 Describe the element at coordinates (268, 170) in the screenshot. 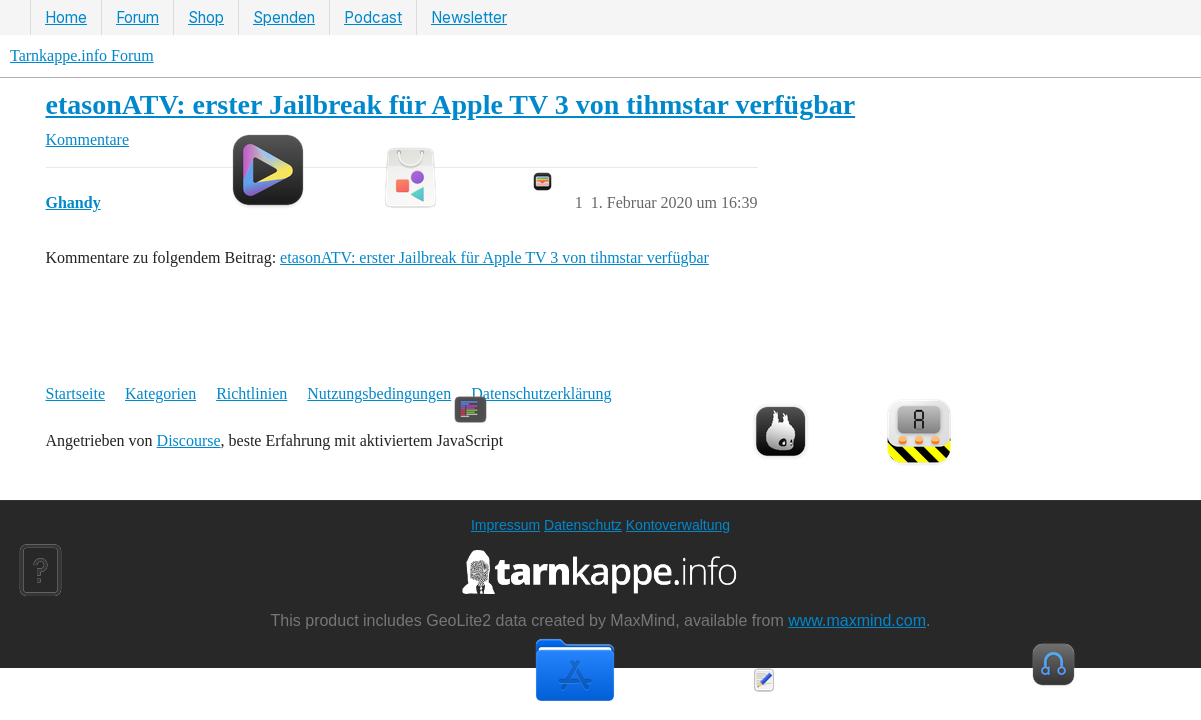

I see `open glide media player app` at that location.